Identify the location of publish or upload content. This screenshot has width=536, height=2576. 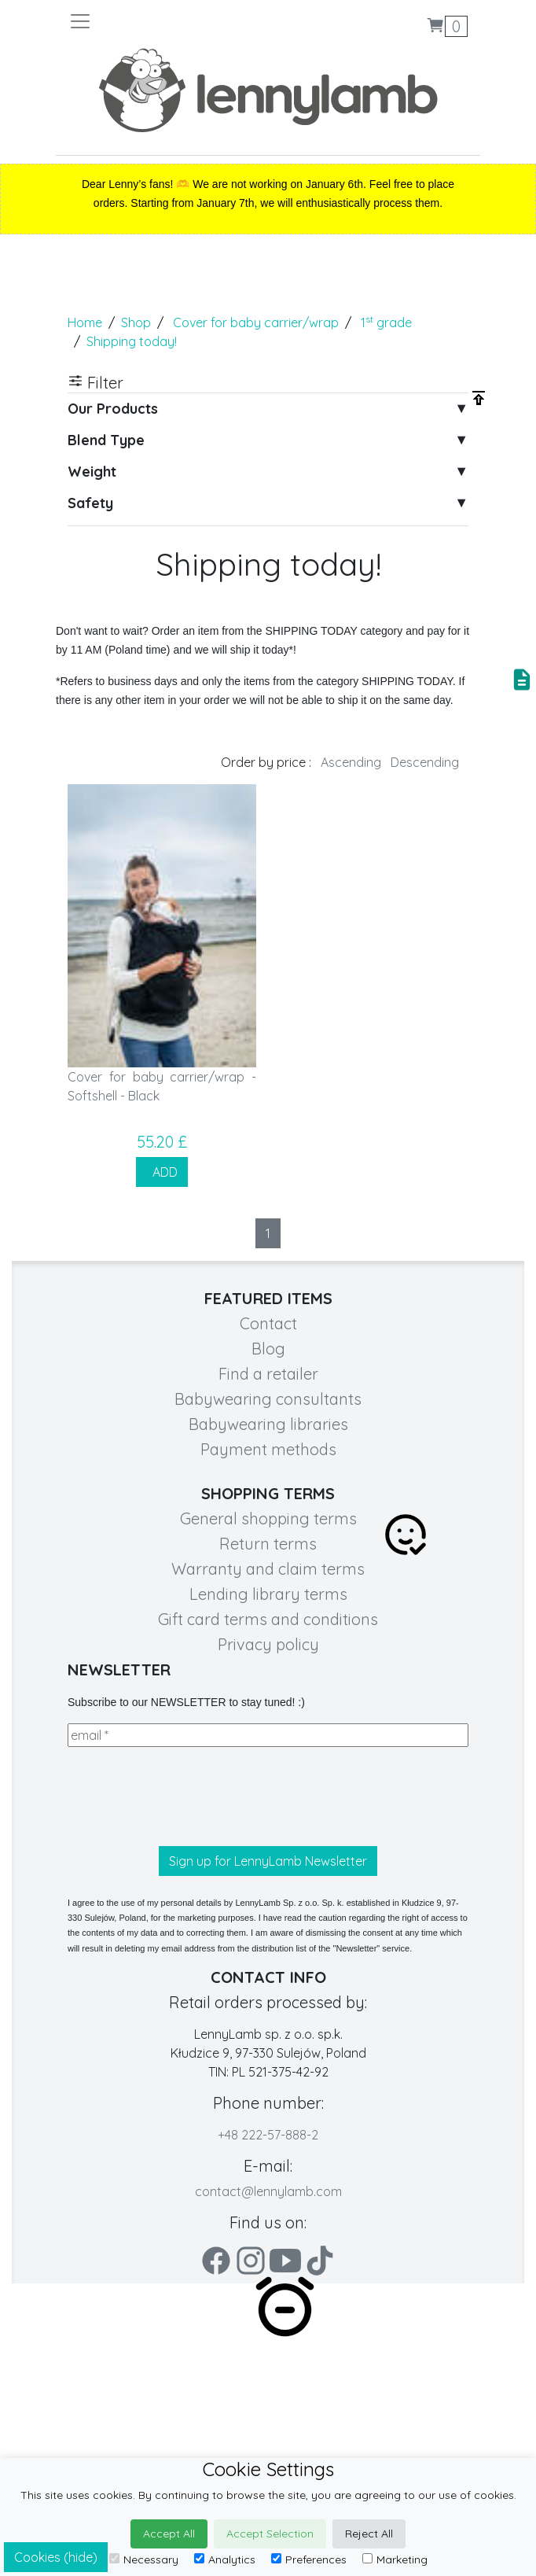
(479, 398).